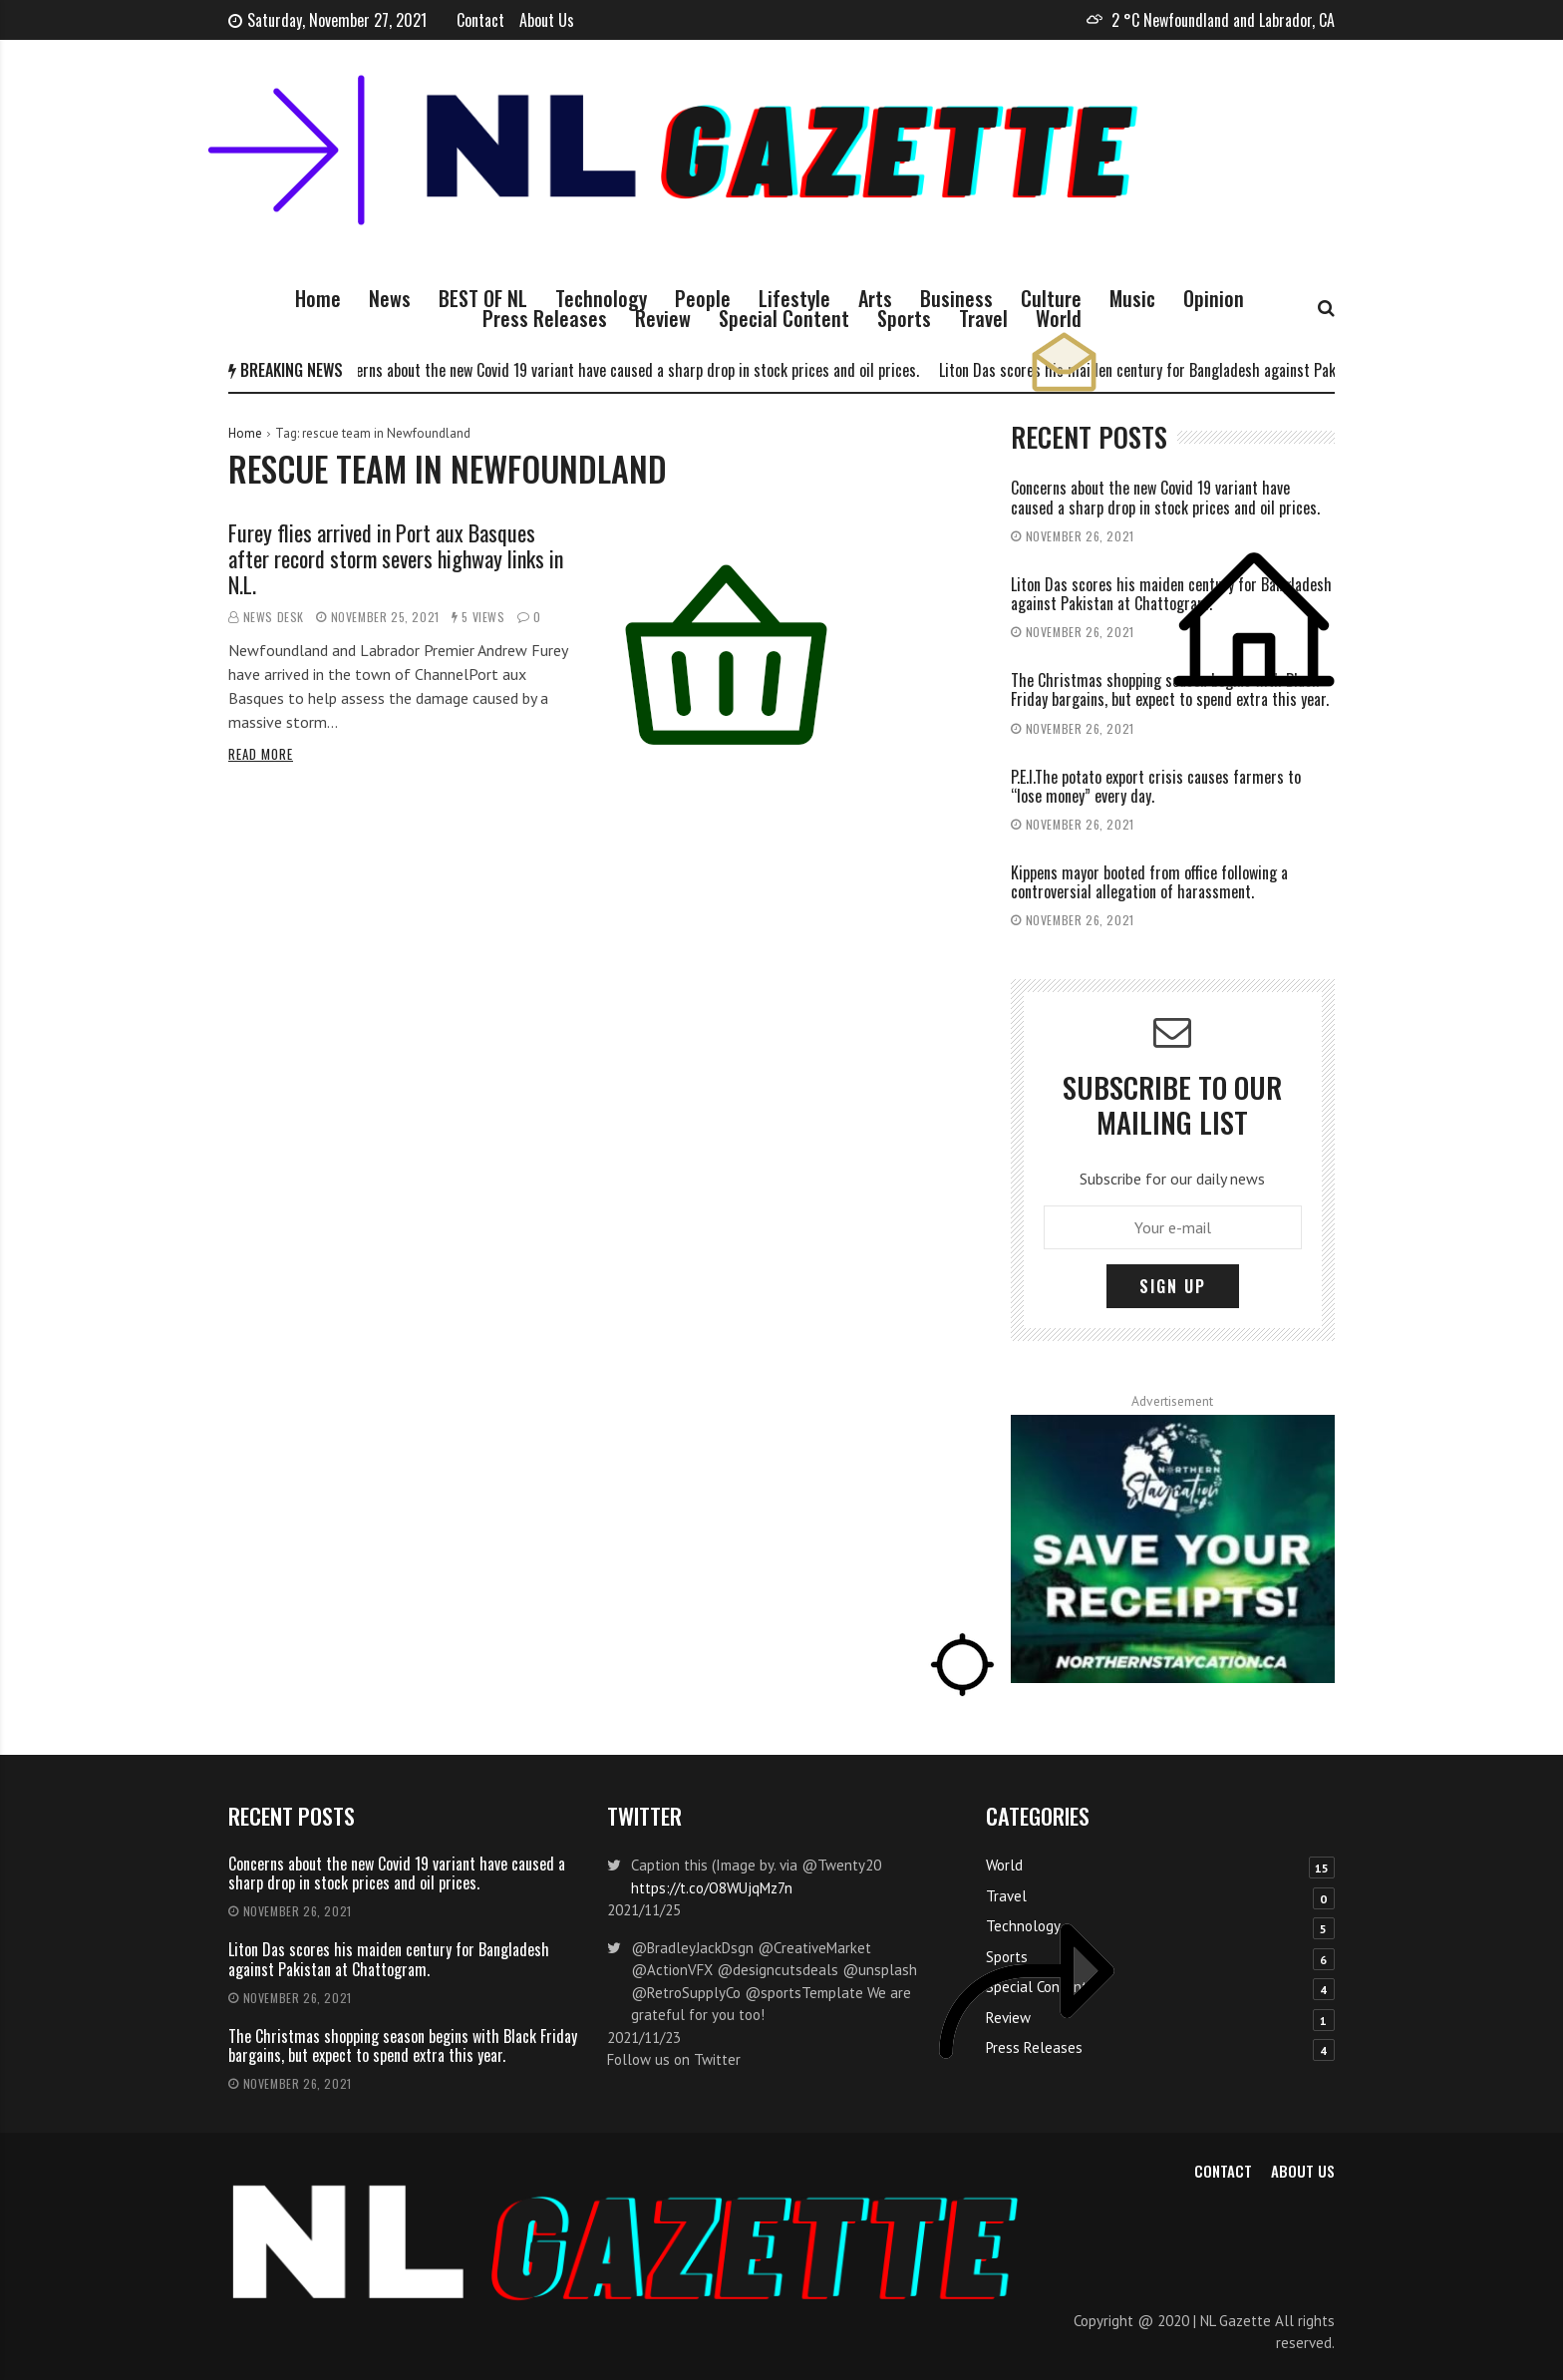  I want to click on view shopping basket, so click(726, 665).